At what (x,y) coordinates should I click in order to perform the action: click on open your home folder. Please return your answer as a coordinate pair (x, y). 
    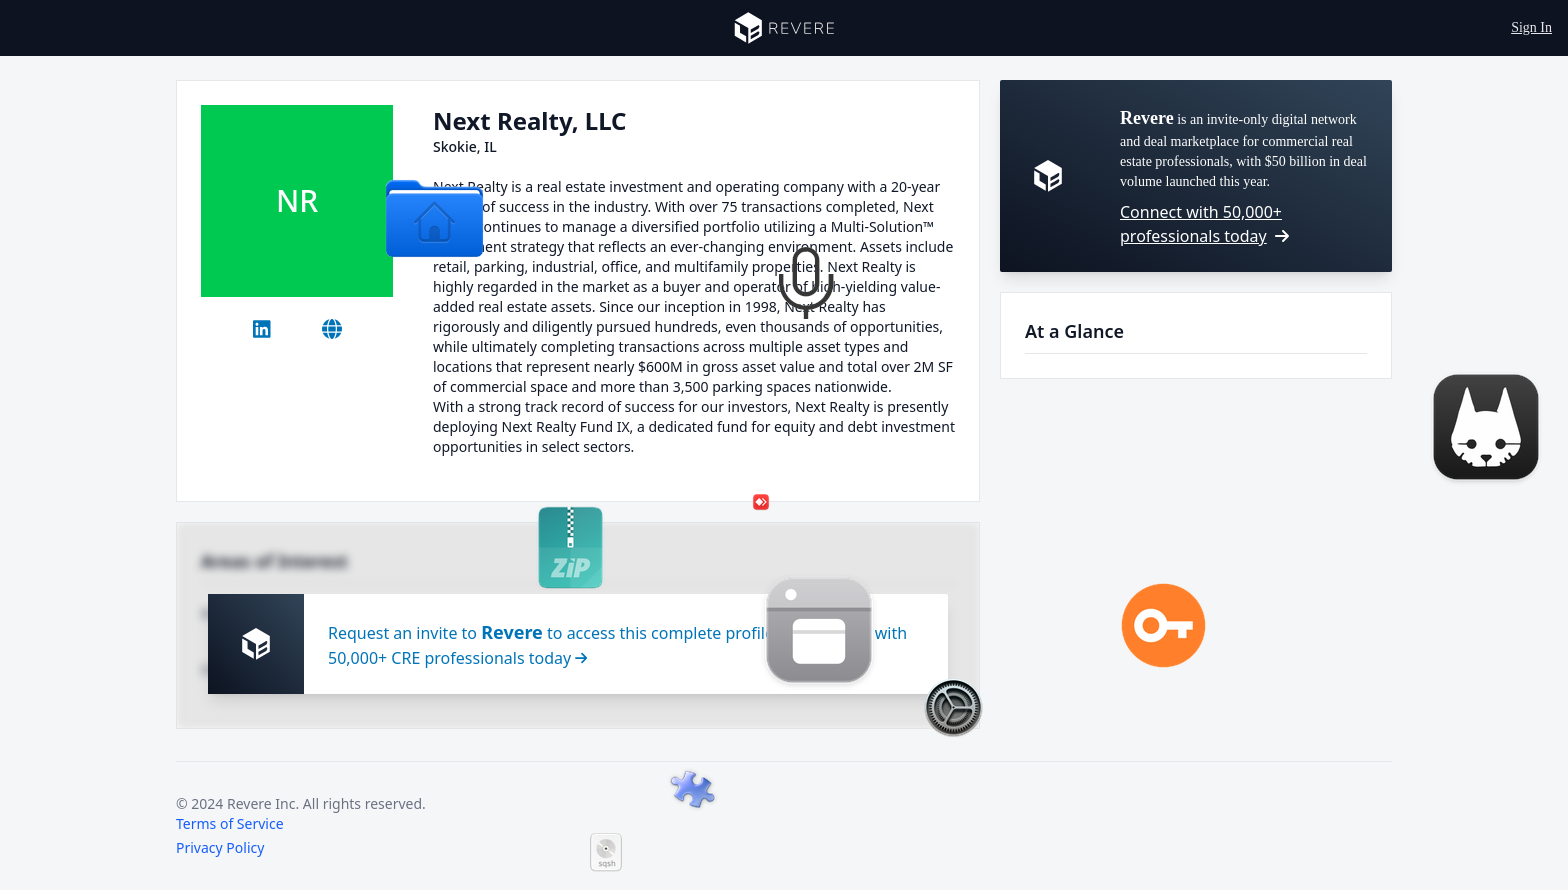
    Looking at the image, I should click on (434, 218).